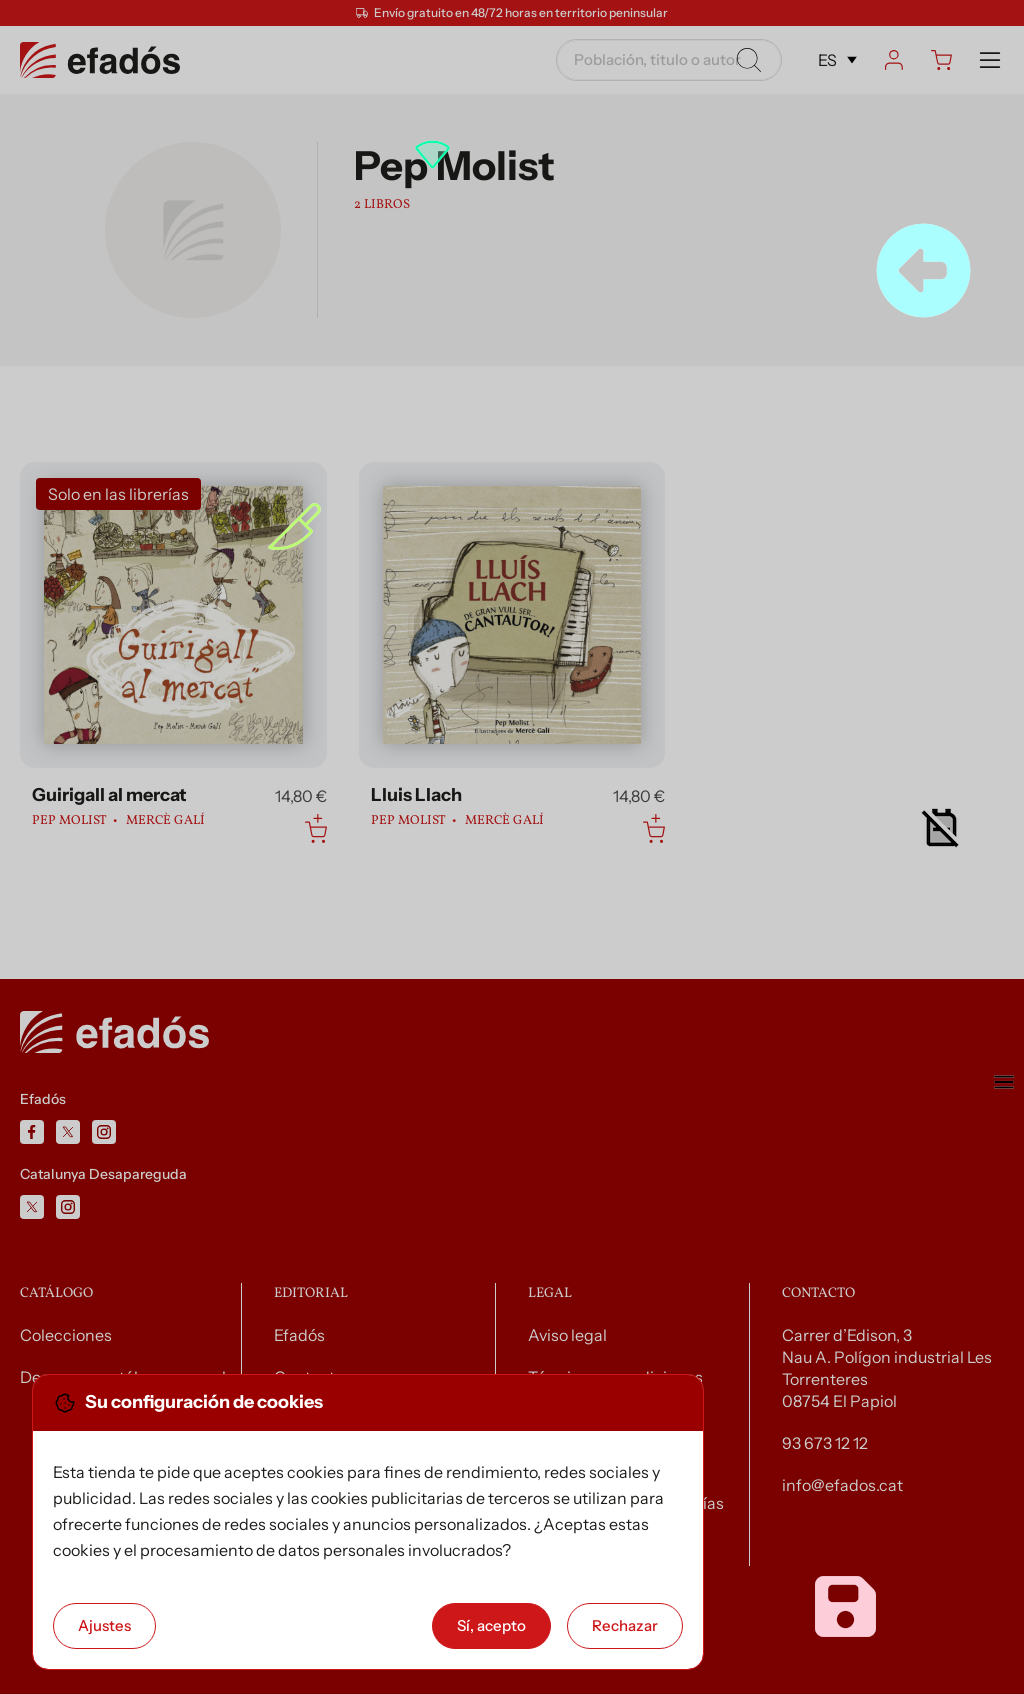 The image size is (1024, 1694). Describe the element at coordinates (923, 270) in the screenshot. I see `go back to the previous screen` at that location.